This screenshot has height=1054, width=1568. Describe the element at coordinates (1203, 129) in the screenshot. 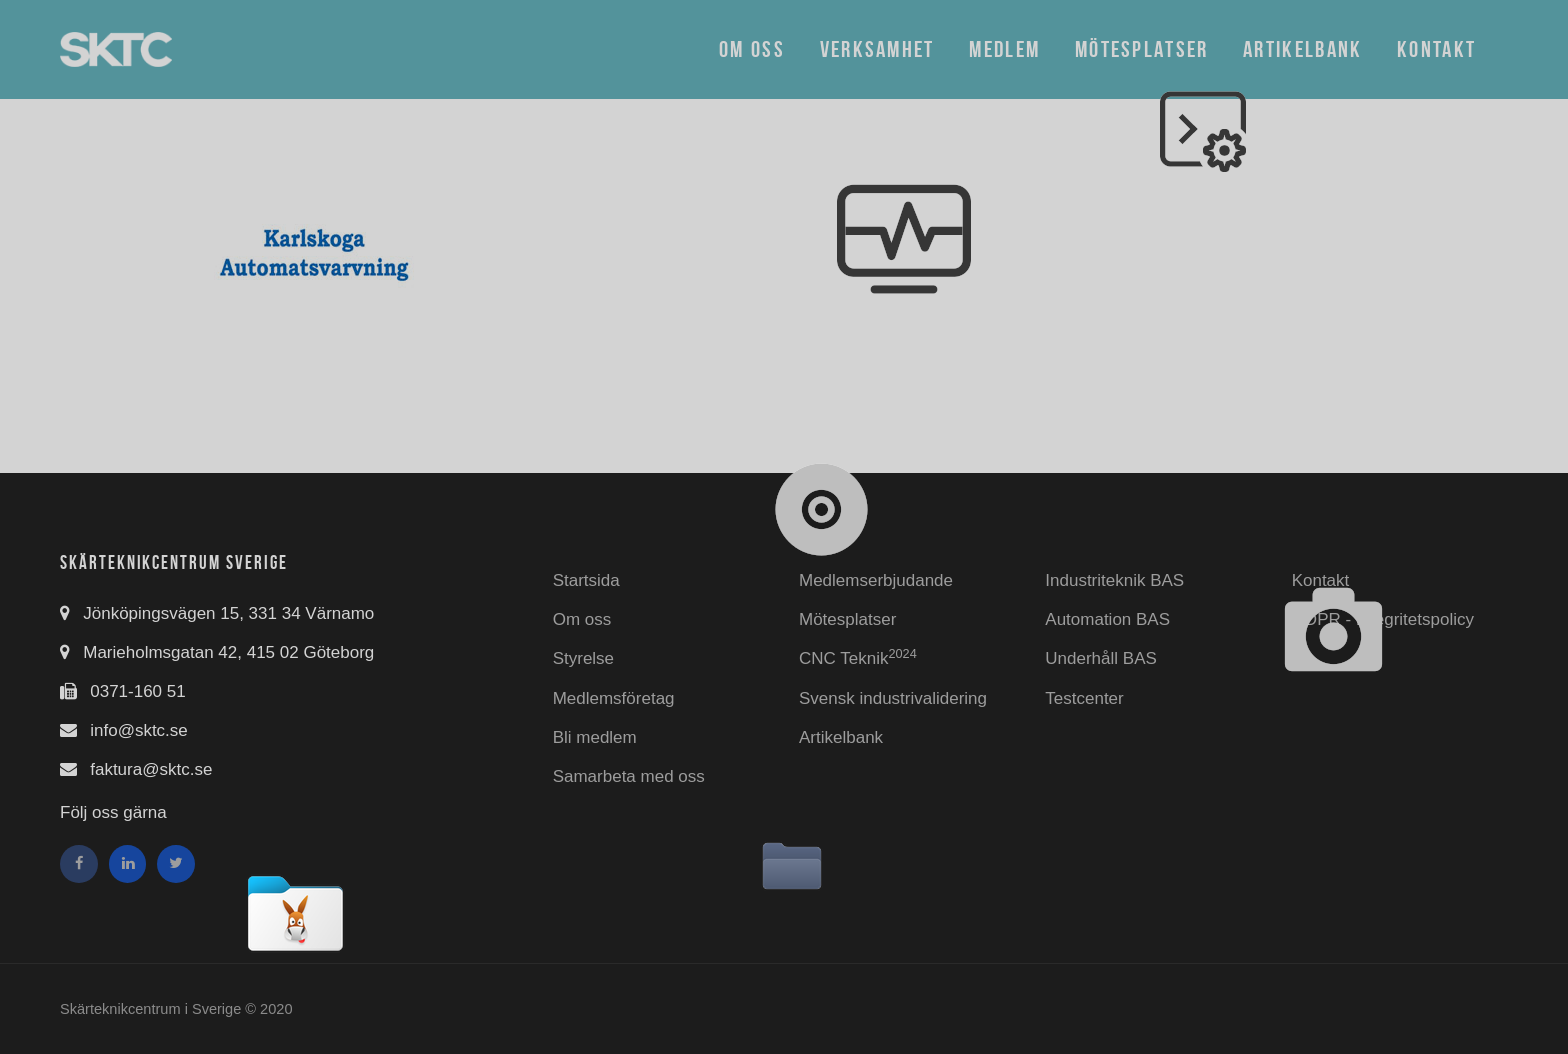

I see `open terminal preferences` at that location.